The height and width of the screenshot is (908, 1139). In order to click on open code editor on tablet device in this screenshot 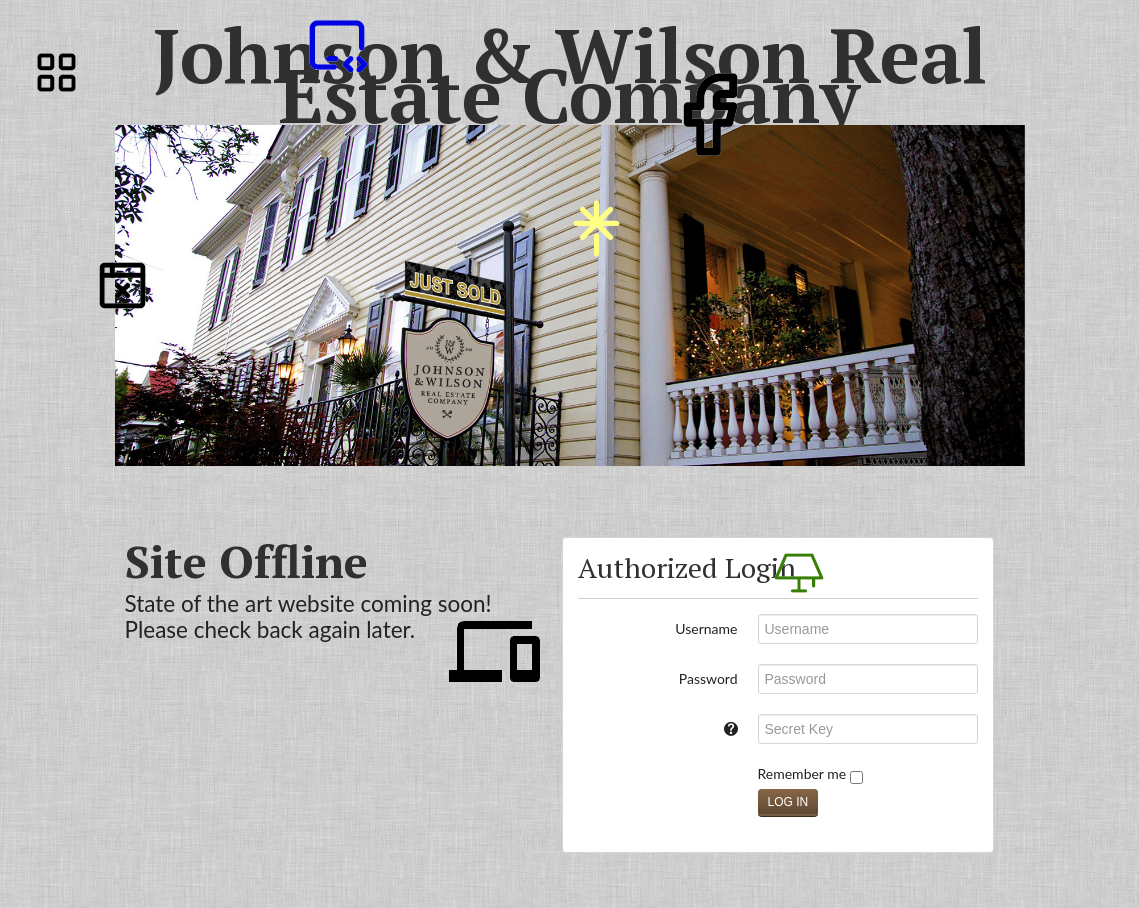, I will do `click(337, 45)`.